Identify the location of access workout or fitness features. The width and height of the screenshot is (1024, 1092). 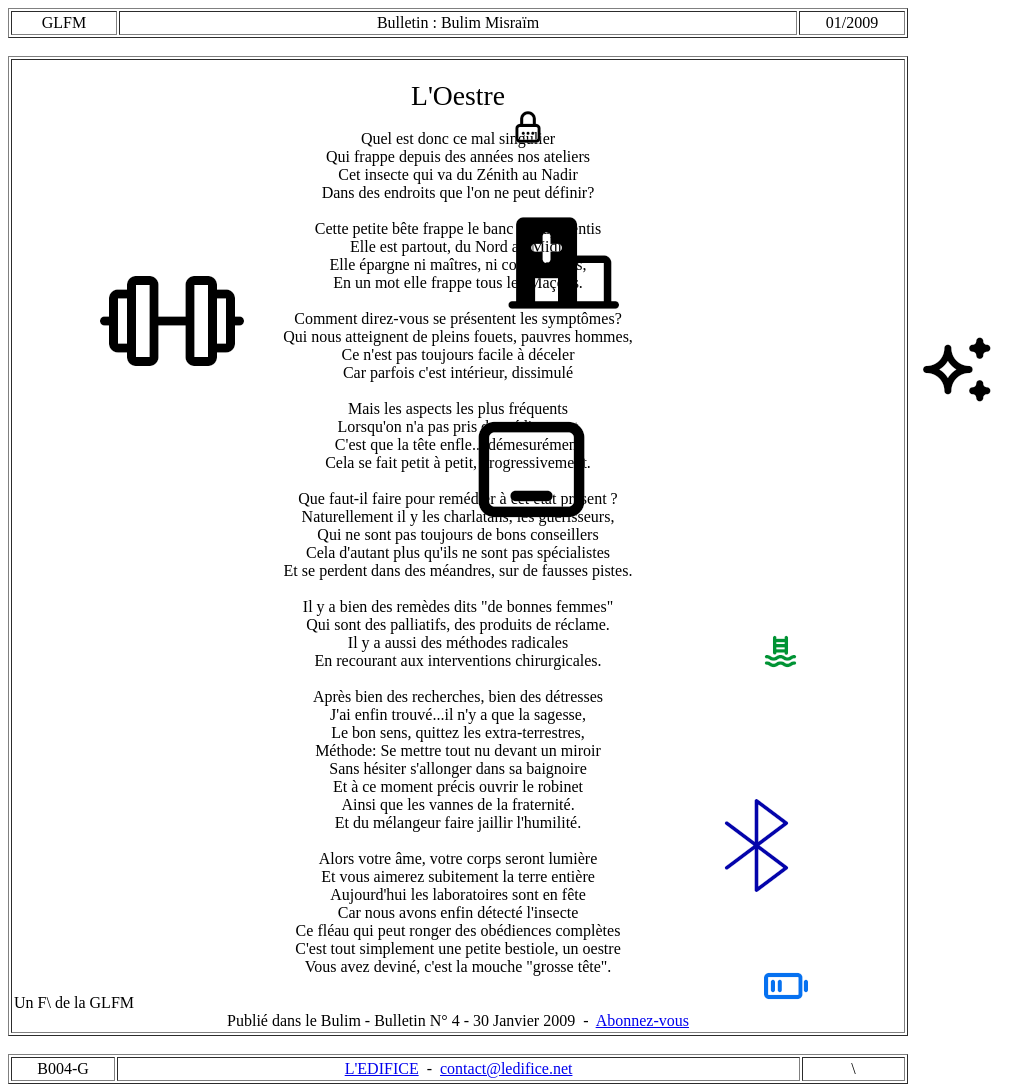
(172, 321).